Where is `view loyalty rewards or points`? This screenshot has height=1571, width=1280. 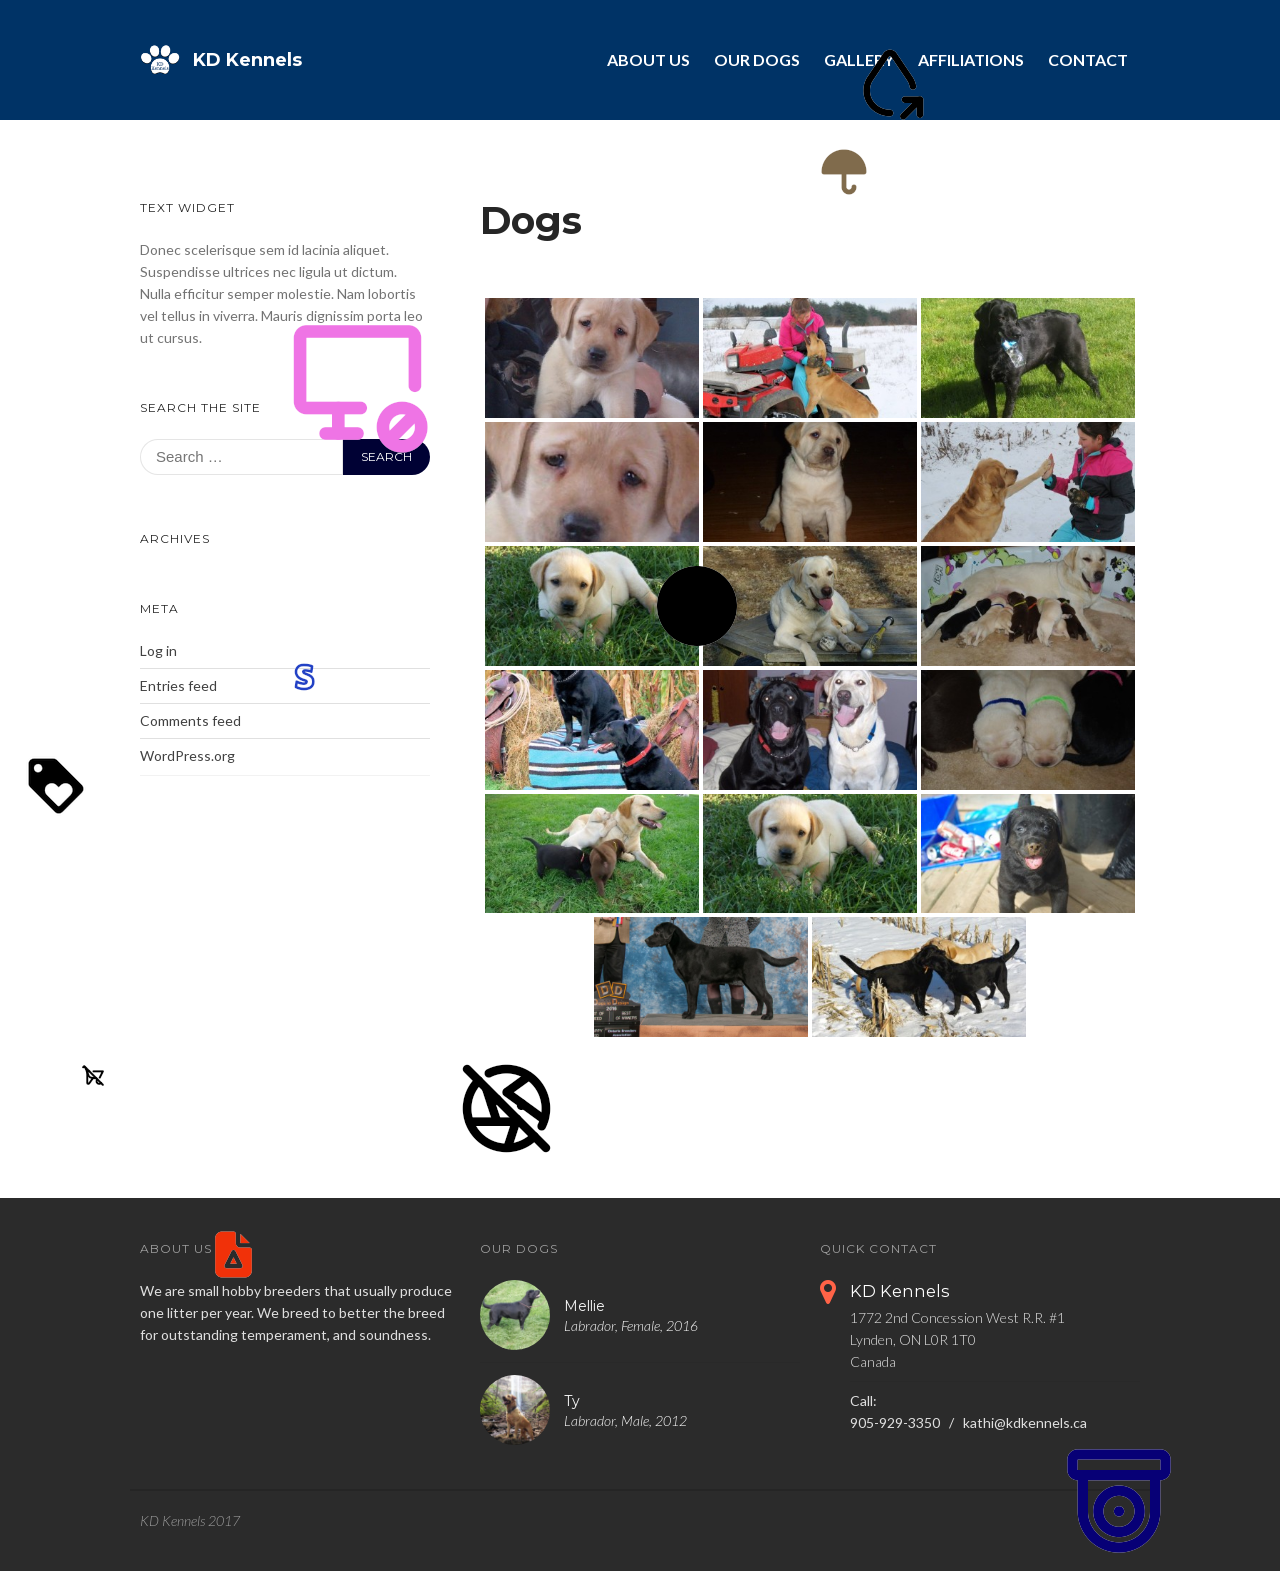 view loyalty rewards or points is located at coordinates (56, 786).